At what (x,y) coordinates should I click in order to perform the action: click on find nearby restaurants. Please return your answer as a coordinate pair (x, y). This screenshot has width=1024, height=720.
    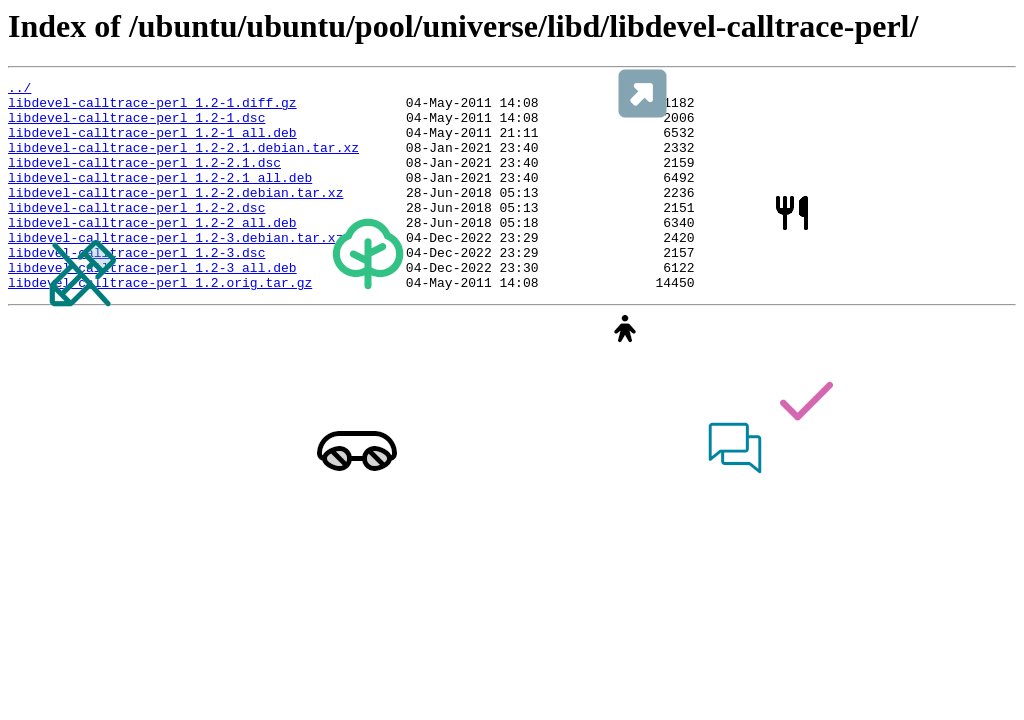
    Looking at the image, I should click on (792, 213).